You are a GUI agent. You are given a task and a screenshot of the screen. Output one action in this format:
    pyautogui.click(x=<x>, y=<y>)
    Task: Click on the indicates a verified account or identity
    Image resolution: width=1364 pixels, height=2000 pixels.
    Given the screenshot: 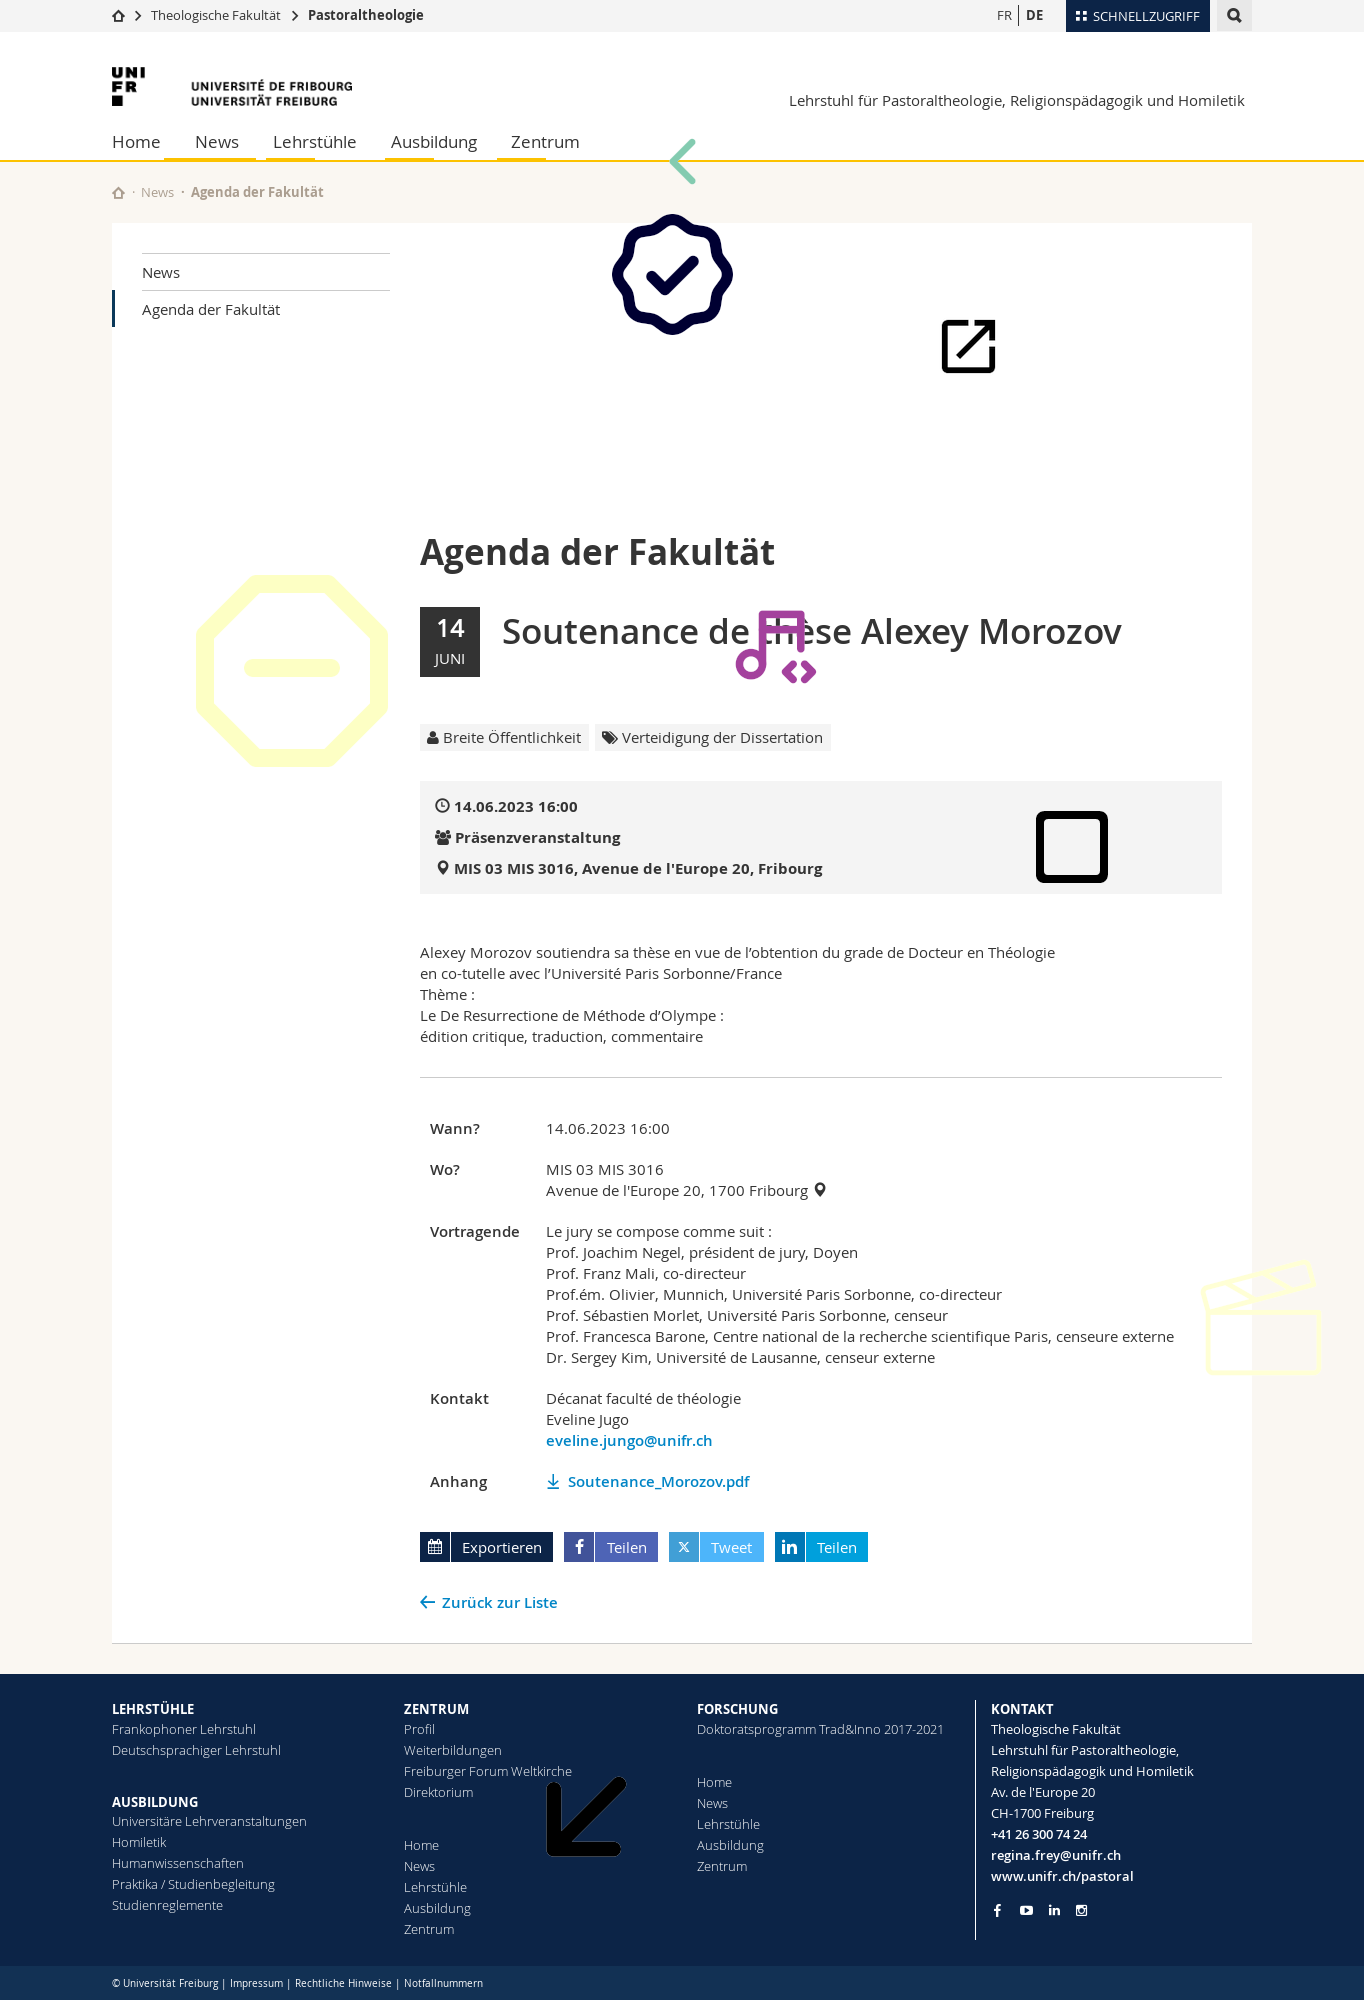 What is the action you would take?
    pyautogui.click(x=672, y=274)
    